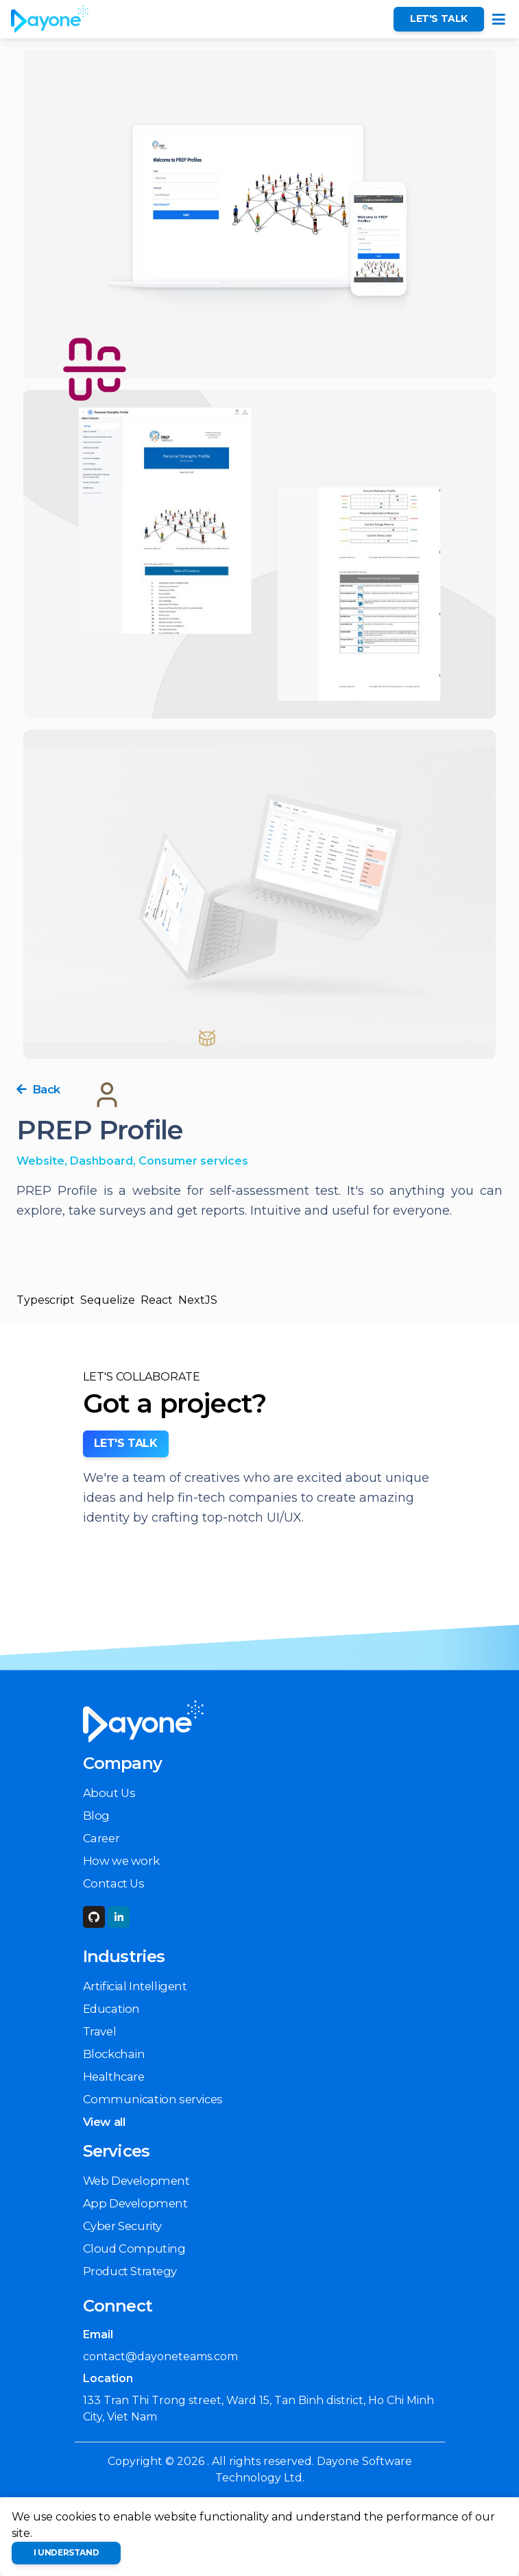 The width and height of the screenshot is (519, 2576). Describe the element at coordinates (107, 1095) in the screenshot. I see `view your profile` at that location.